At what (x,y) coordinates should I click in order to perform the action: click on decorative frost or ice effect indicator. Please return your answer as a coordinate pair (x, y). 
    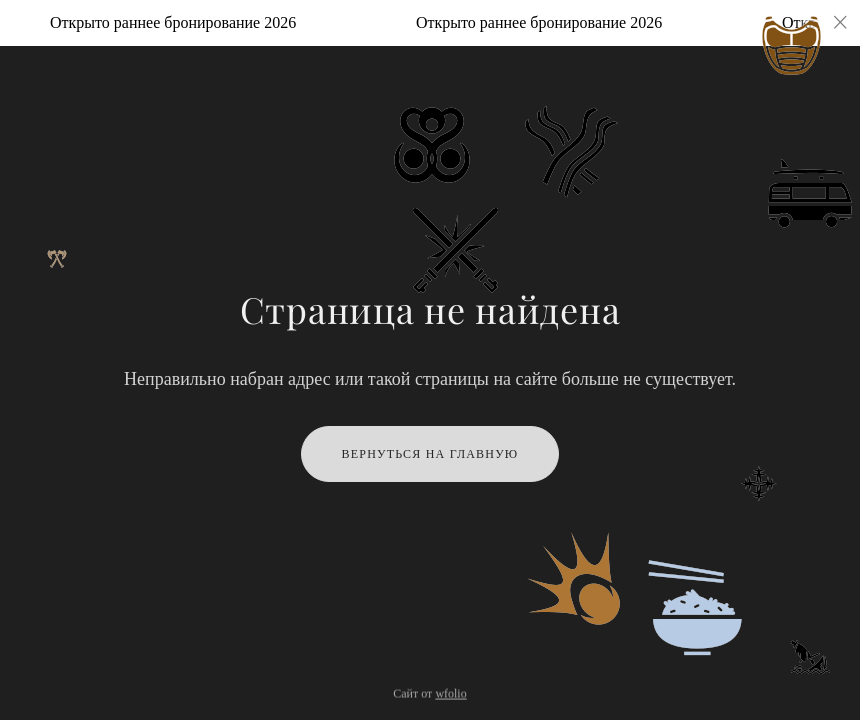
    Looking at the image, I should click on (758, 483).